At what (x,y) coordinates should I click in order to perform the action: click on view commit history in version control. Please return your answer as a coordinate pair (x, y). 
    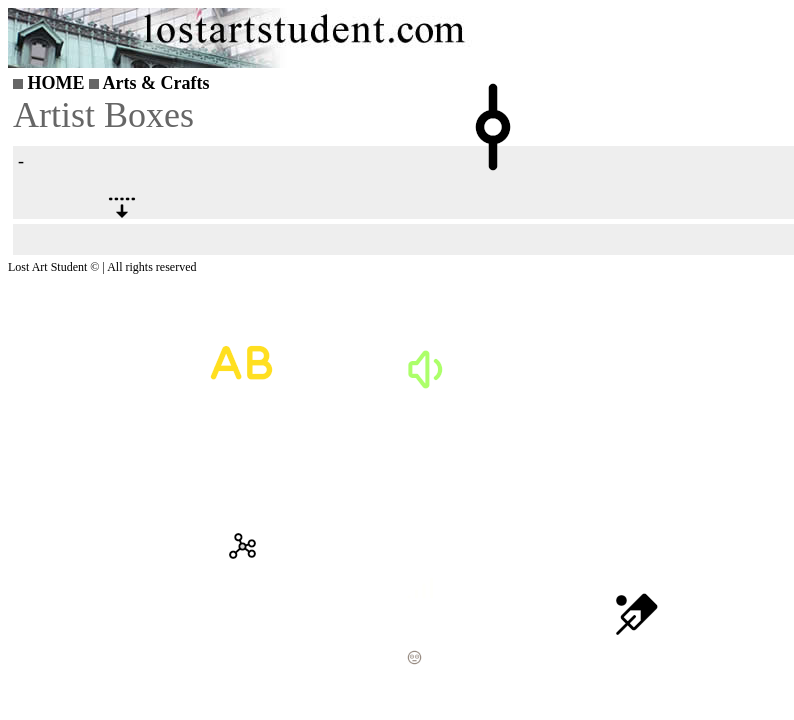
    Looking at the image, I should click on (493, 127).